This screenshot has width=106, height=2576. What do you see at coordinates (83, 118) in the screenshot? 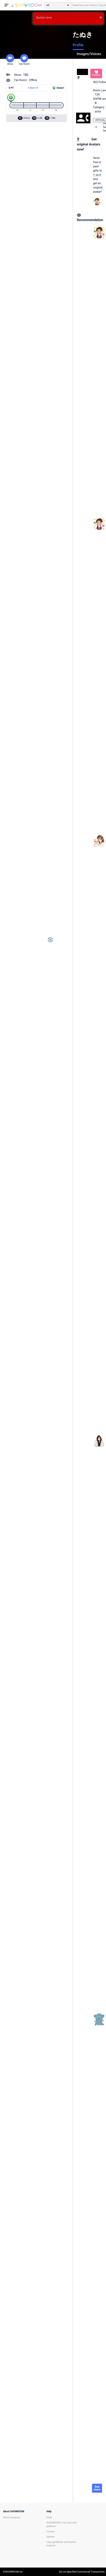
I see `call a contact from your address book` at bounding box center [83, 118].